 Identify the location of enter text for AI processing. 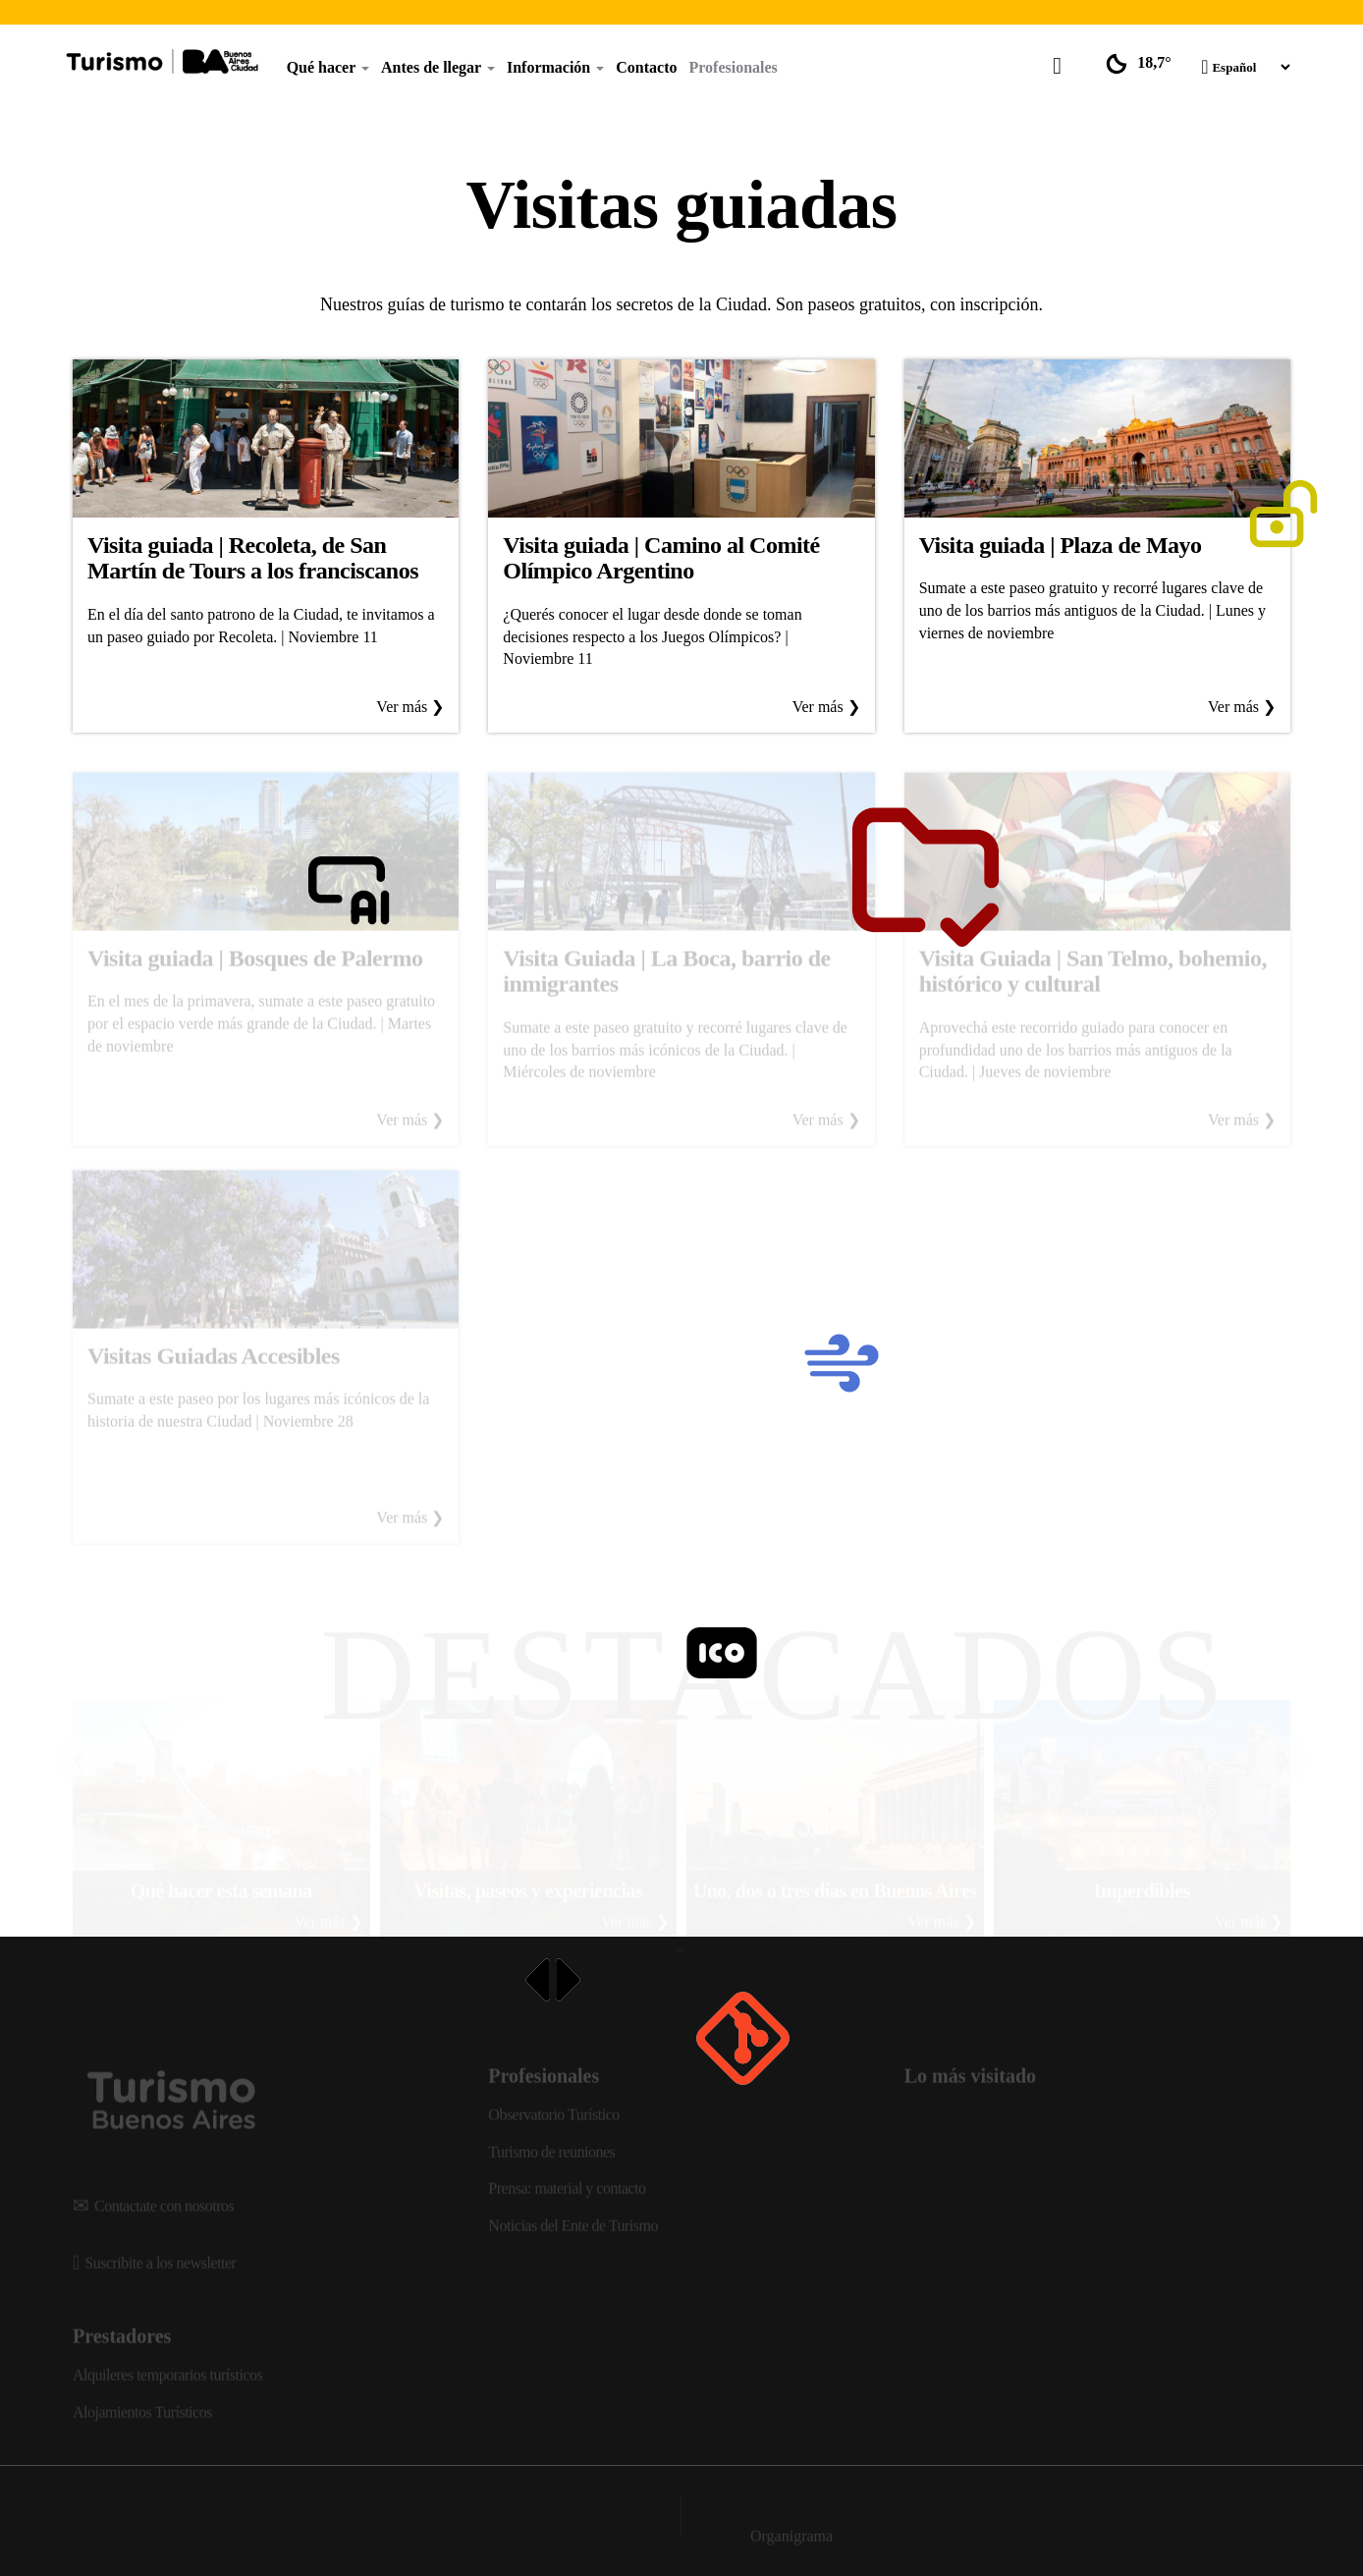
(347, 882).